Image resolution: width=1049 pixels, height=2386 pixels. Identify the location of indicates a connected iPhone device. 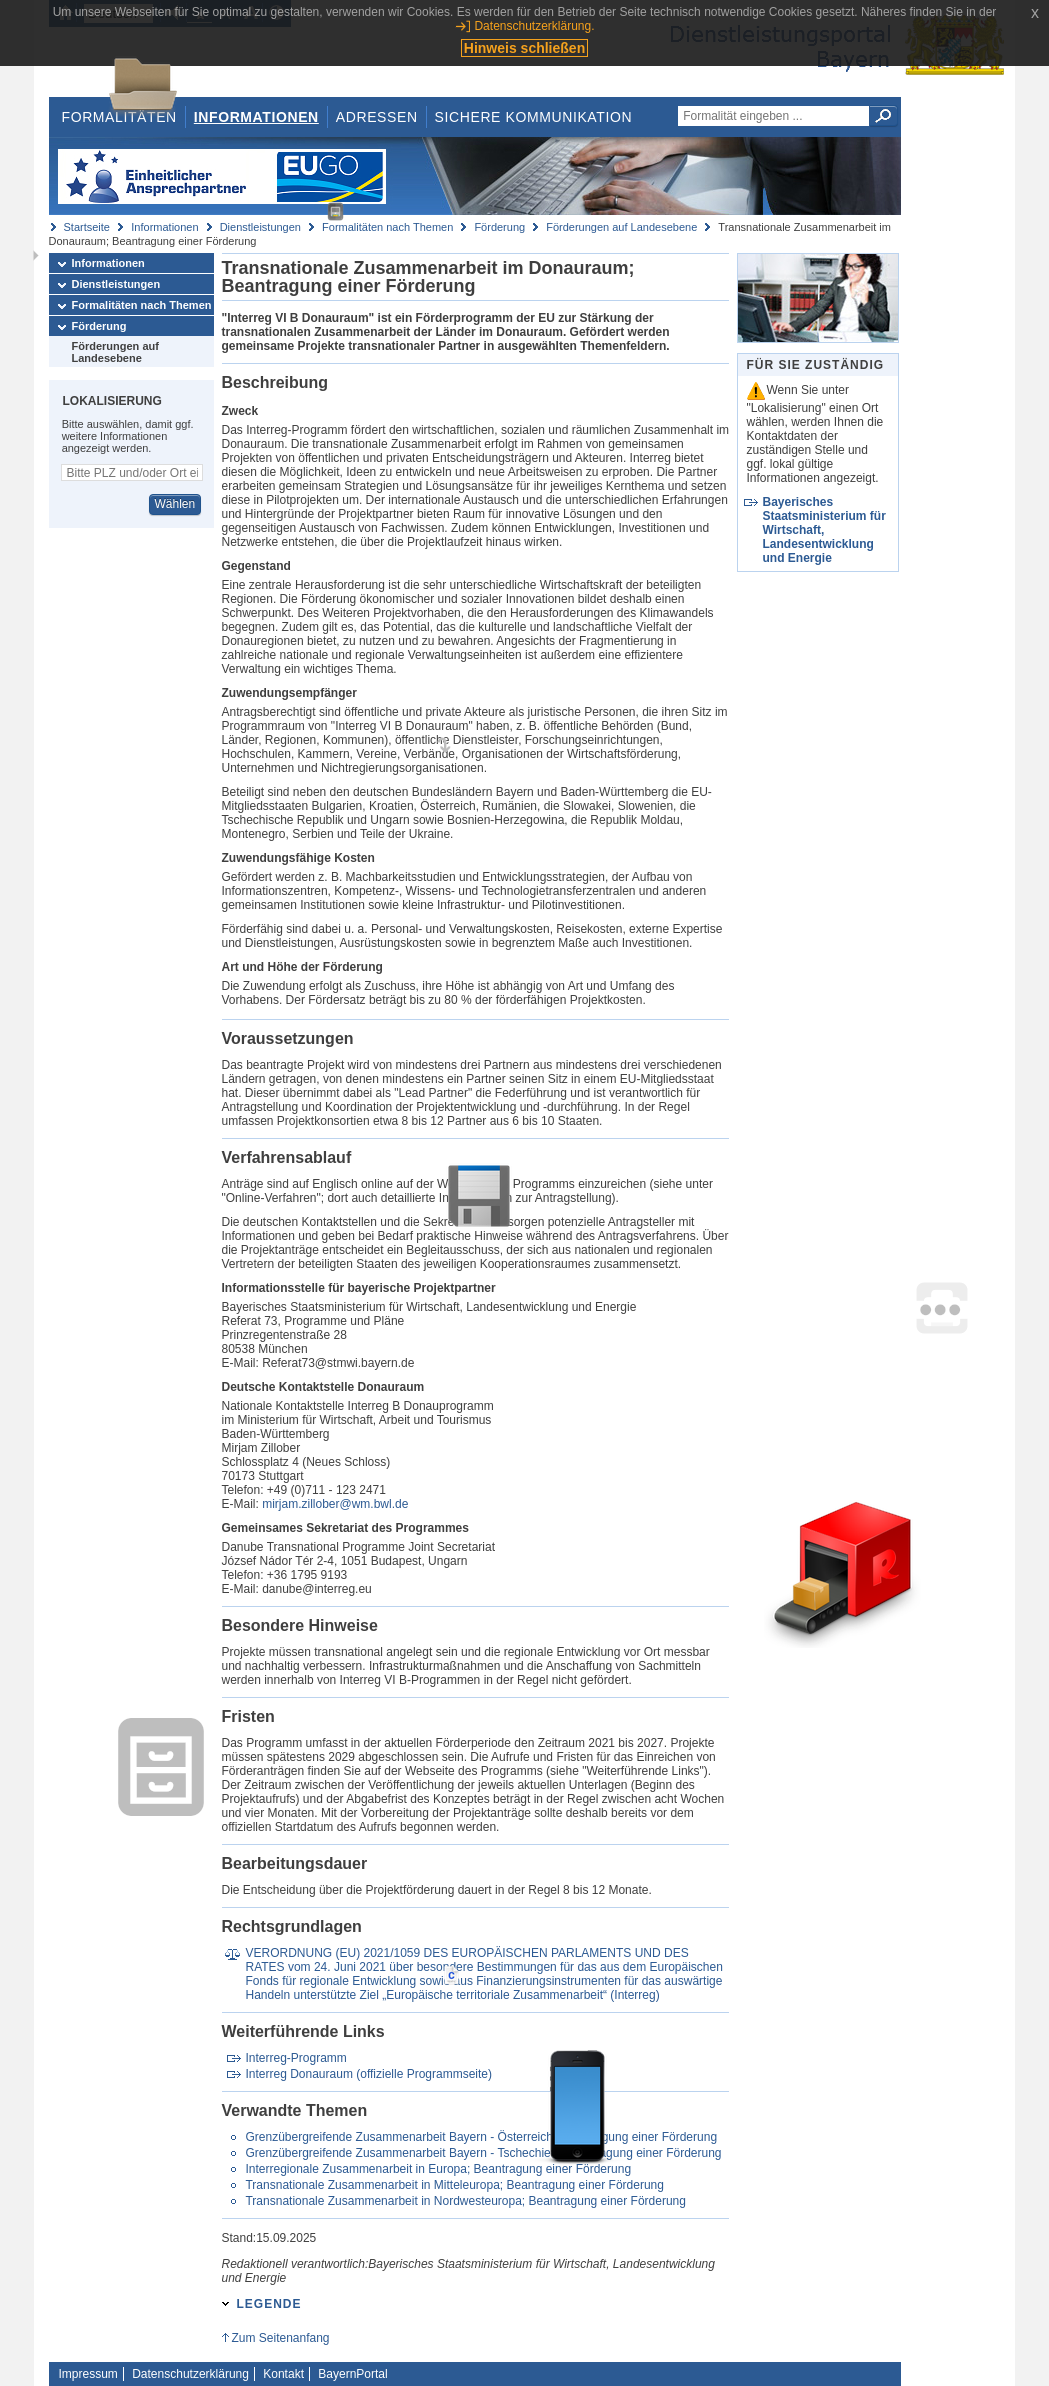
(577, 2107).